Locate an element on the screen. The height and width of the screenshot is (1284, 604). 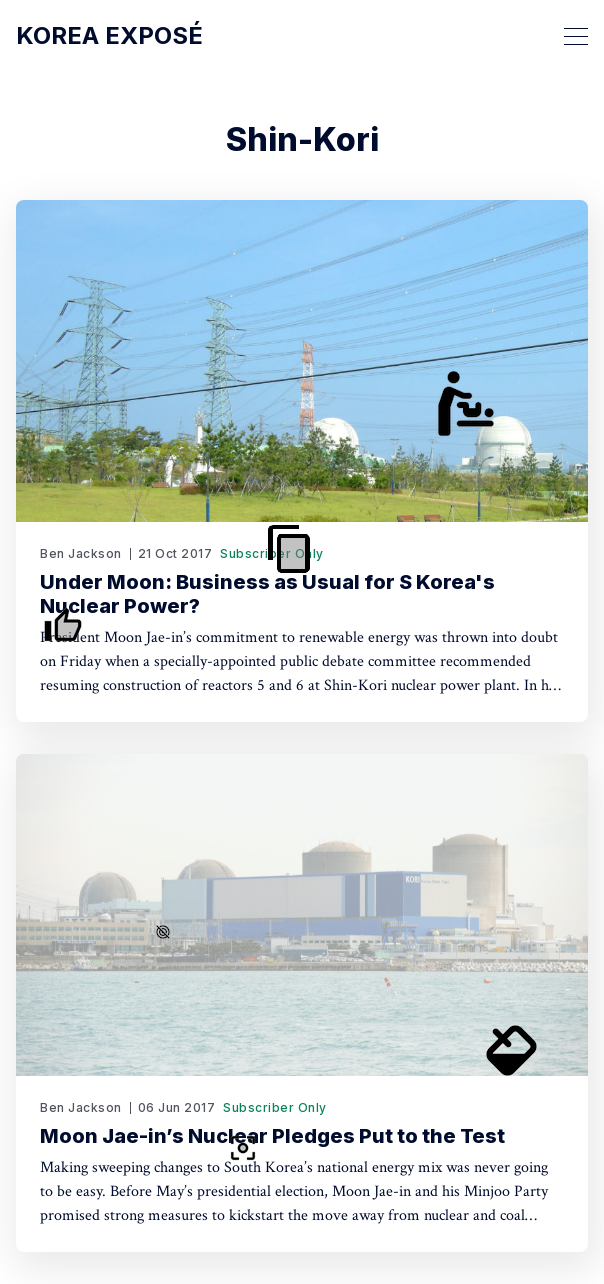
like or upvote content is located at coordinates (63, 626).